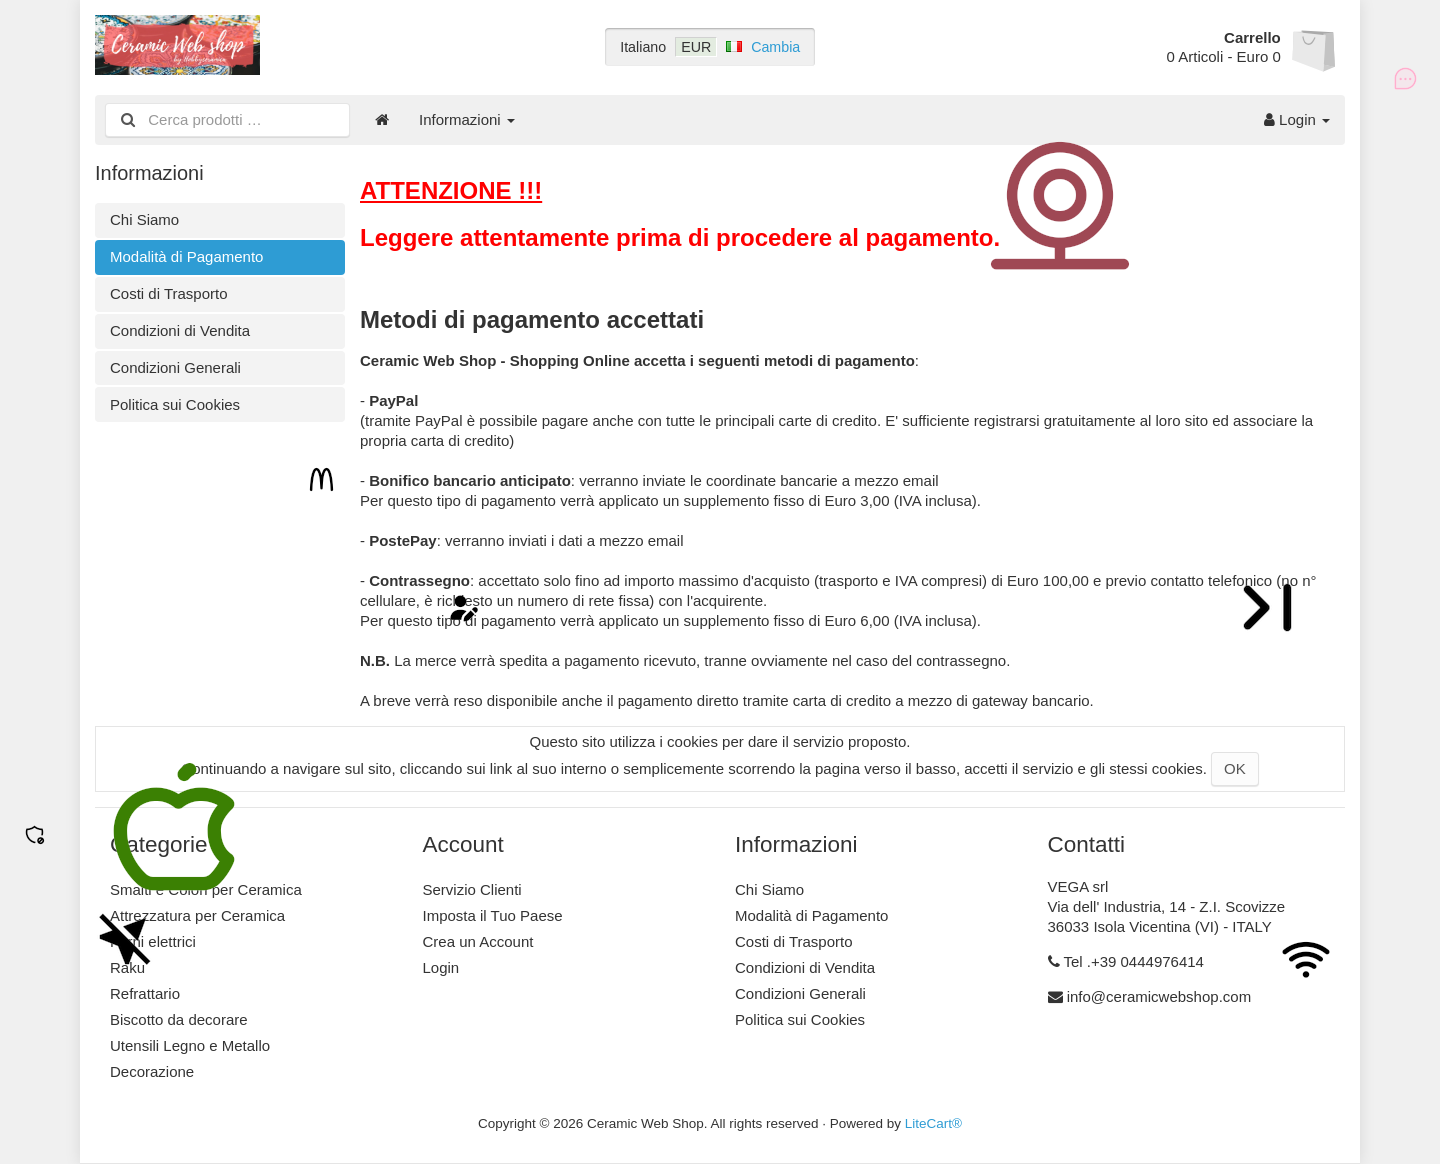 The width and height of the screenshot is (1440, 1164). Describe the element at coordinates (123, 941) in the screenshot. I see `location sharing is disabled` at that location.